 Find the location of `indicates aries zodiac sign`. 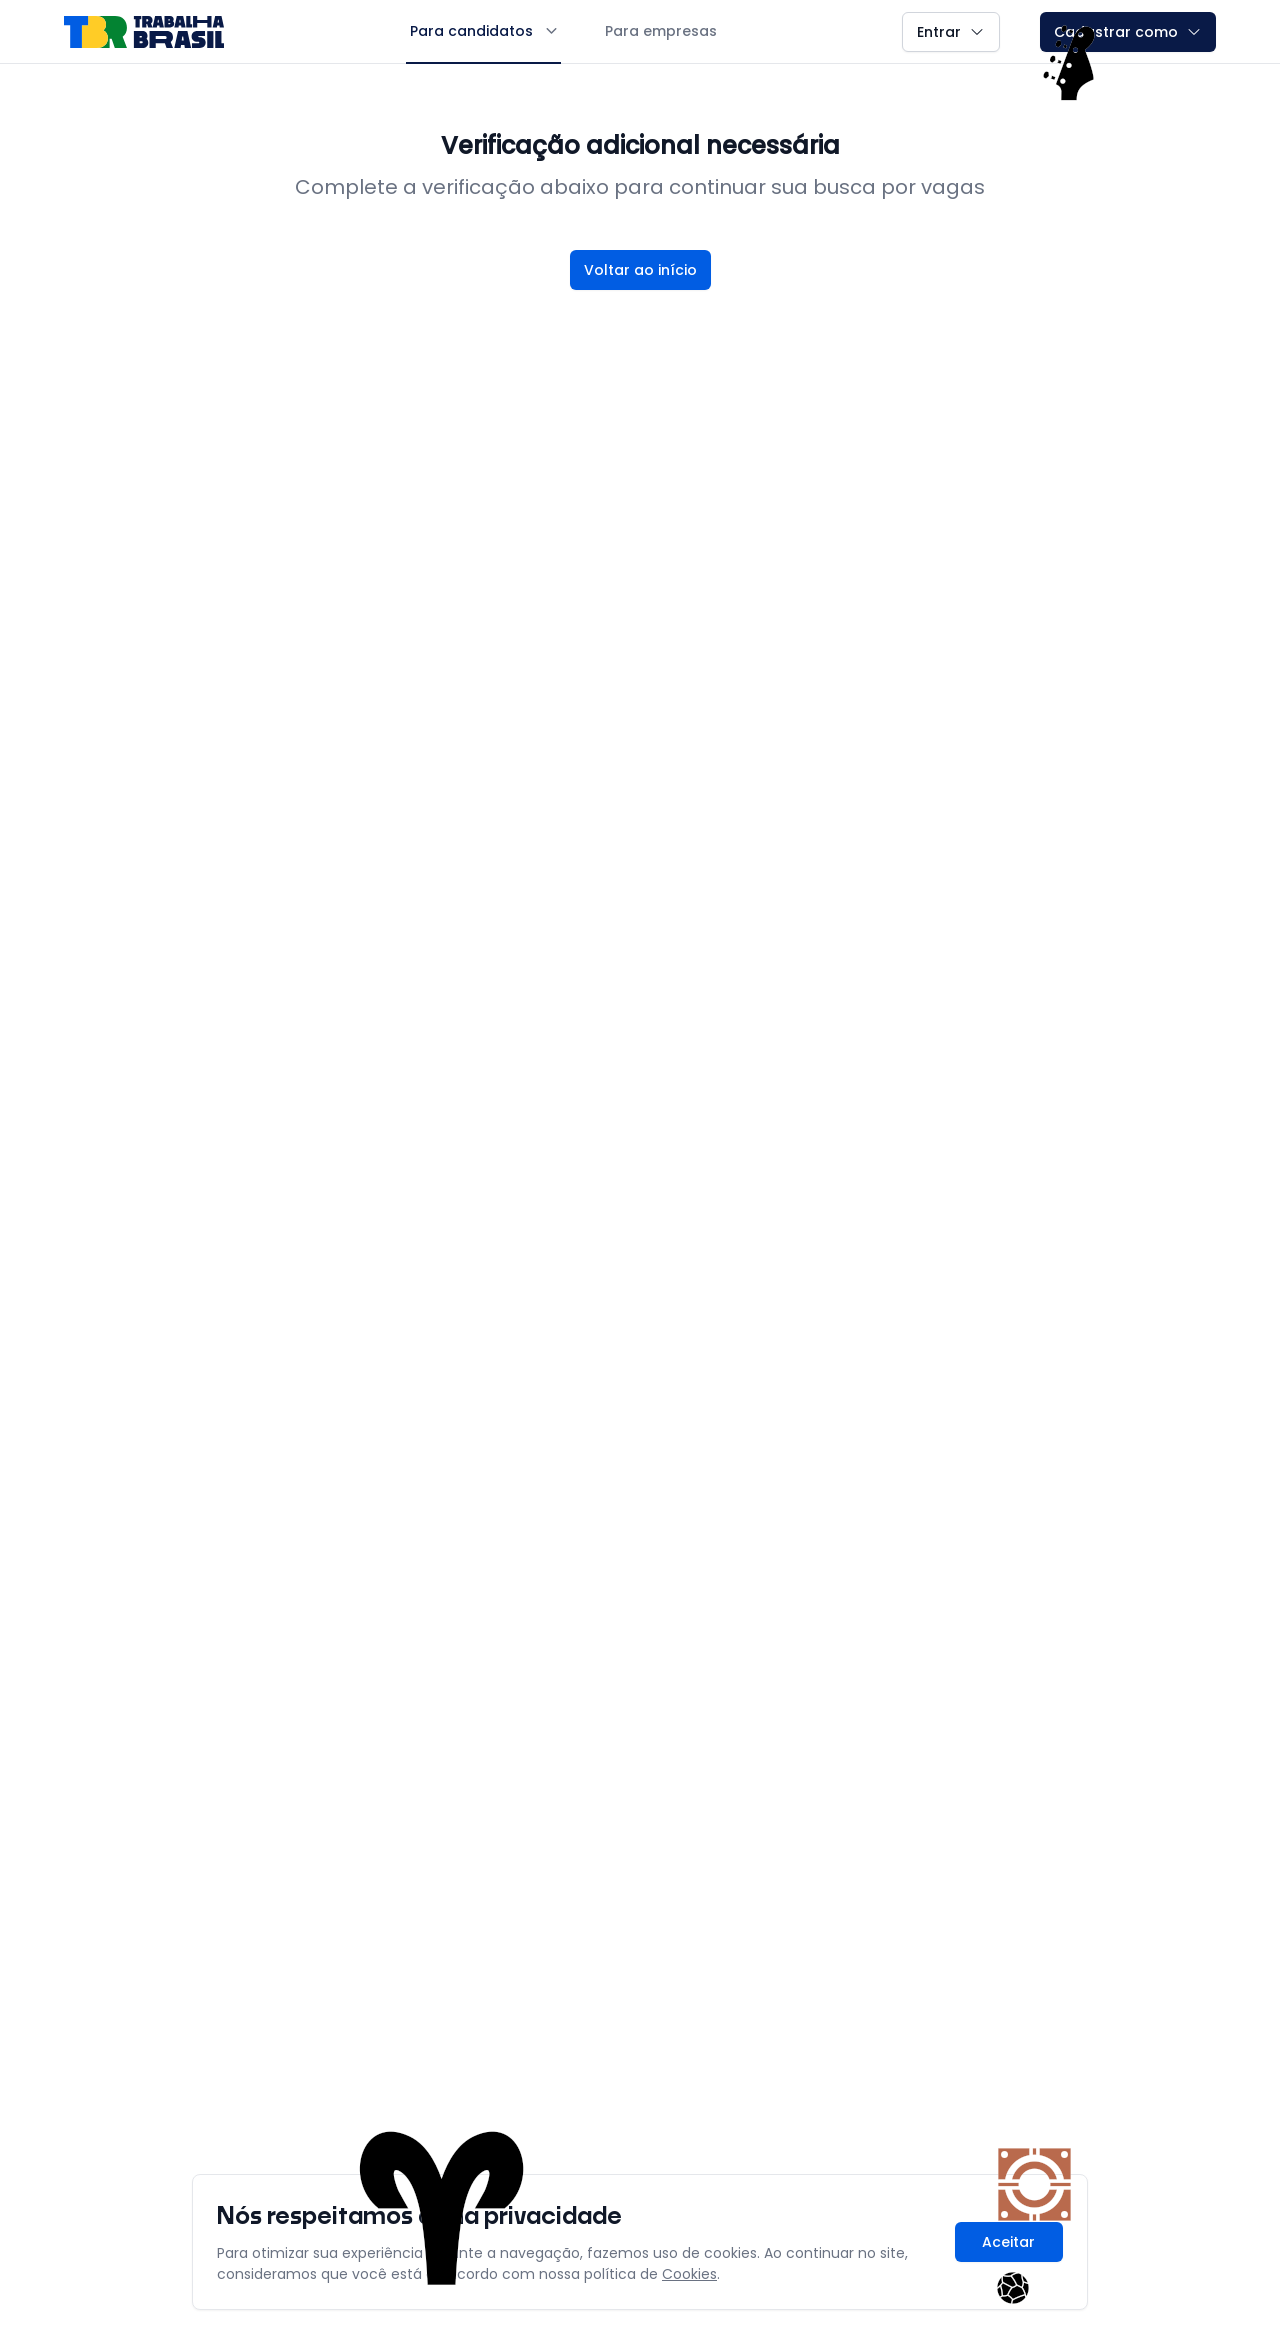

indicates aries zodiac sign is located at coordinates (442, 2208).